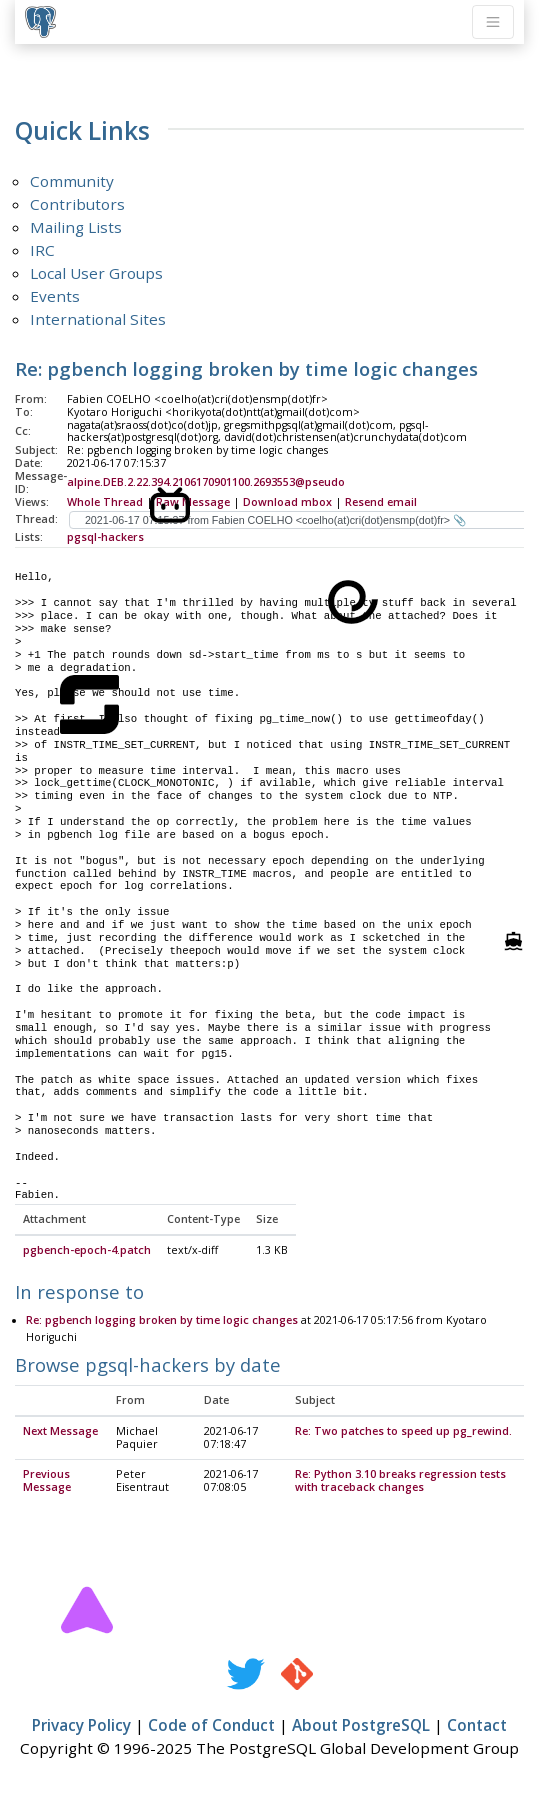 This screenshot has height=1800, width=539. I want to click on every.org logo, so click(353, 602).